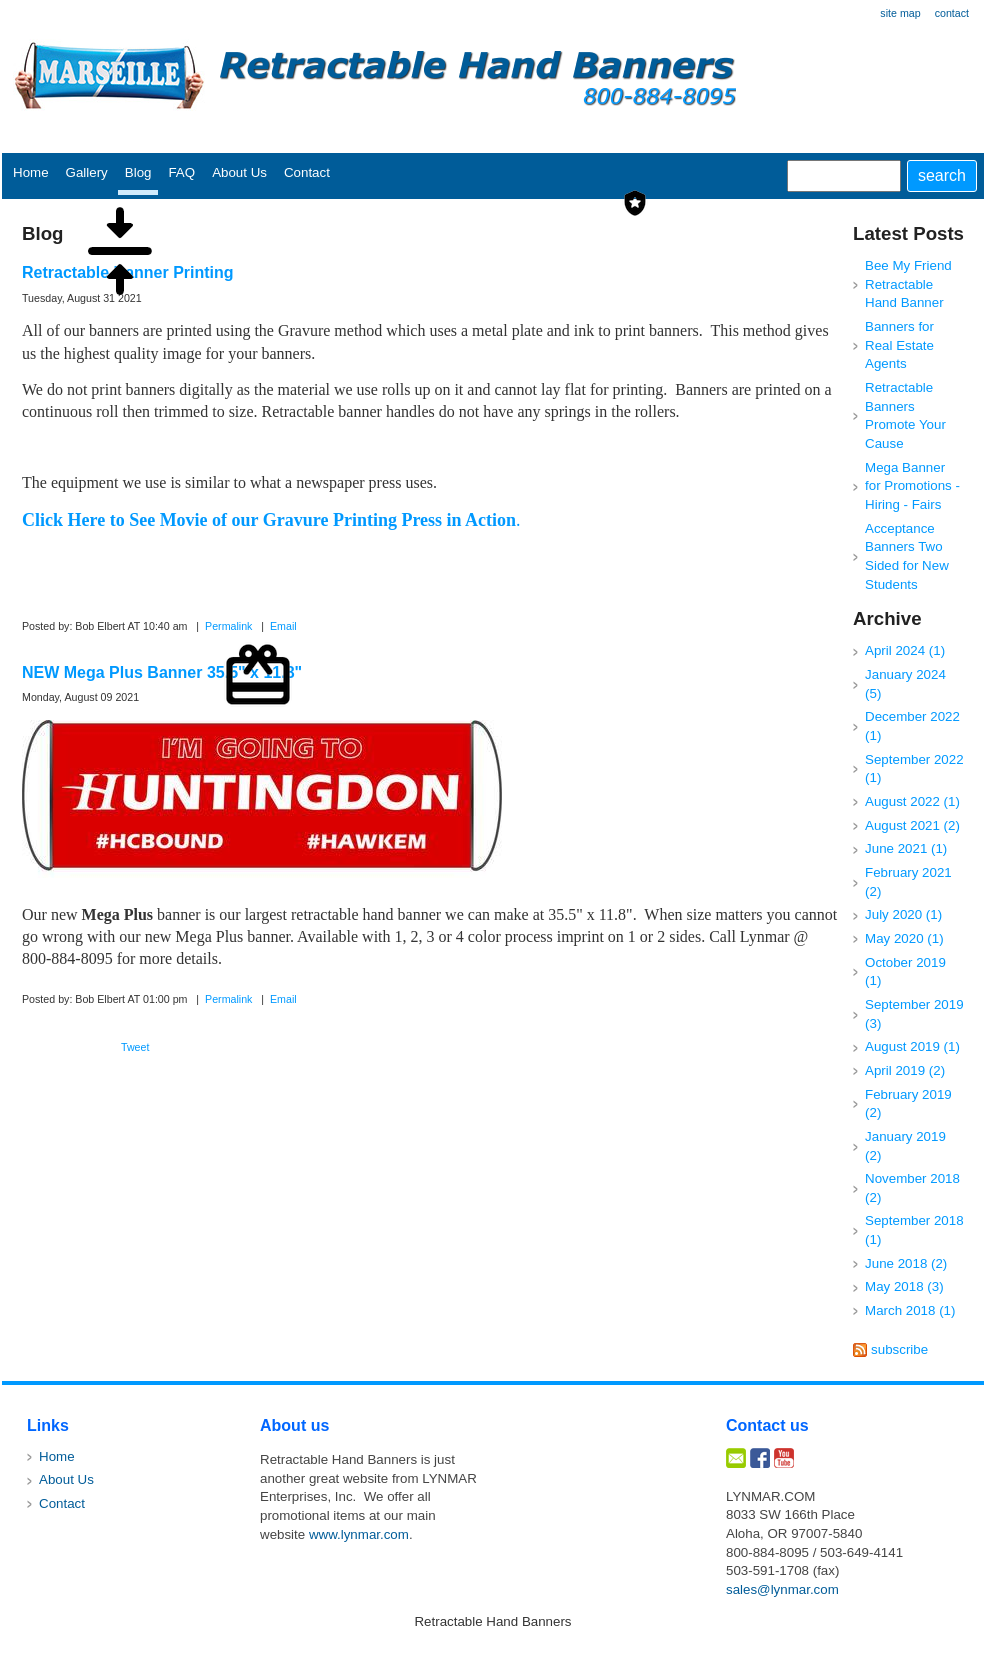 The image size is (984, 1680). I want to click on access local police or emergency services, so click(635, 203).